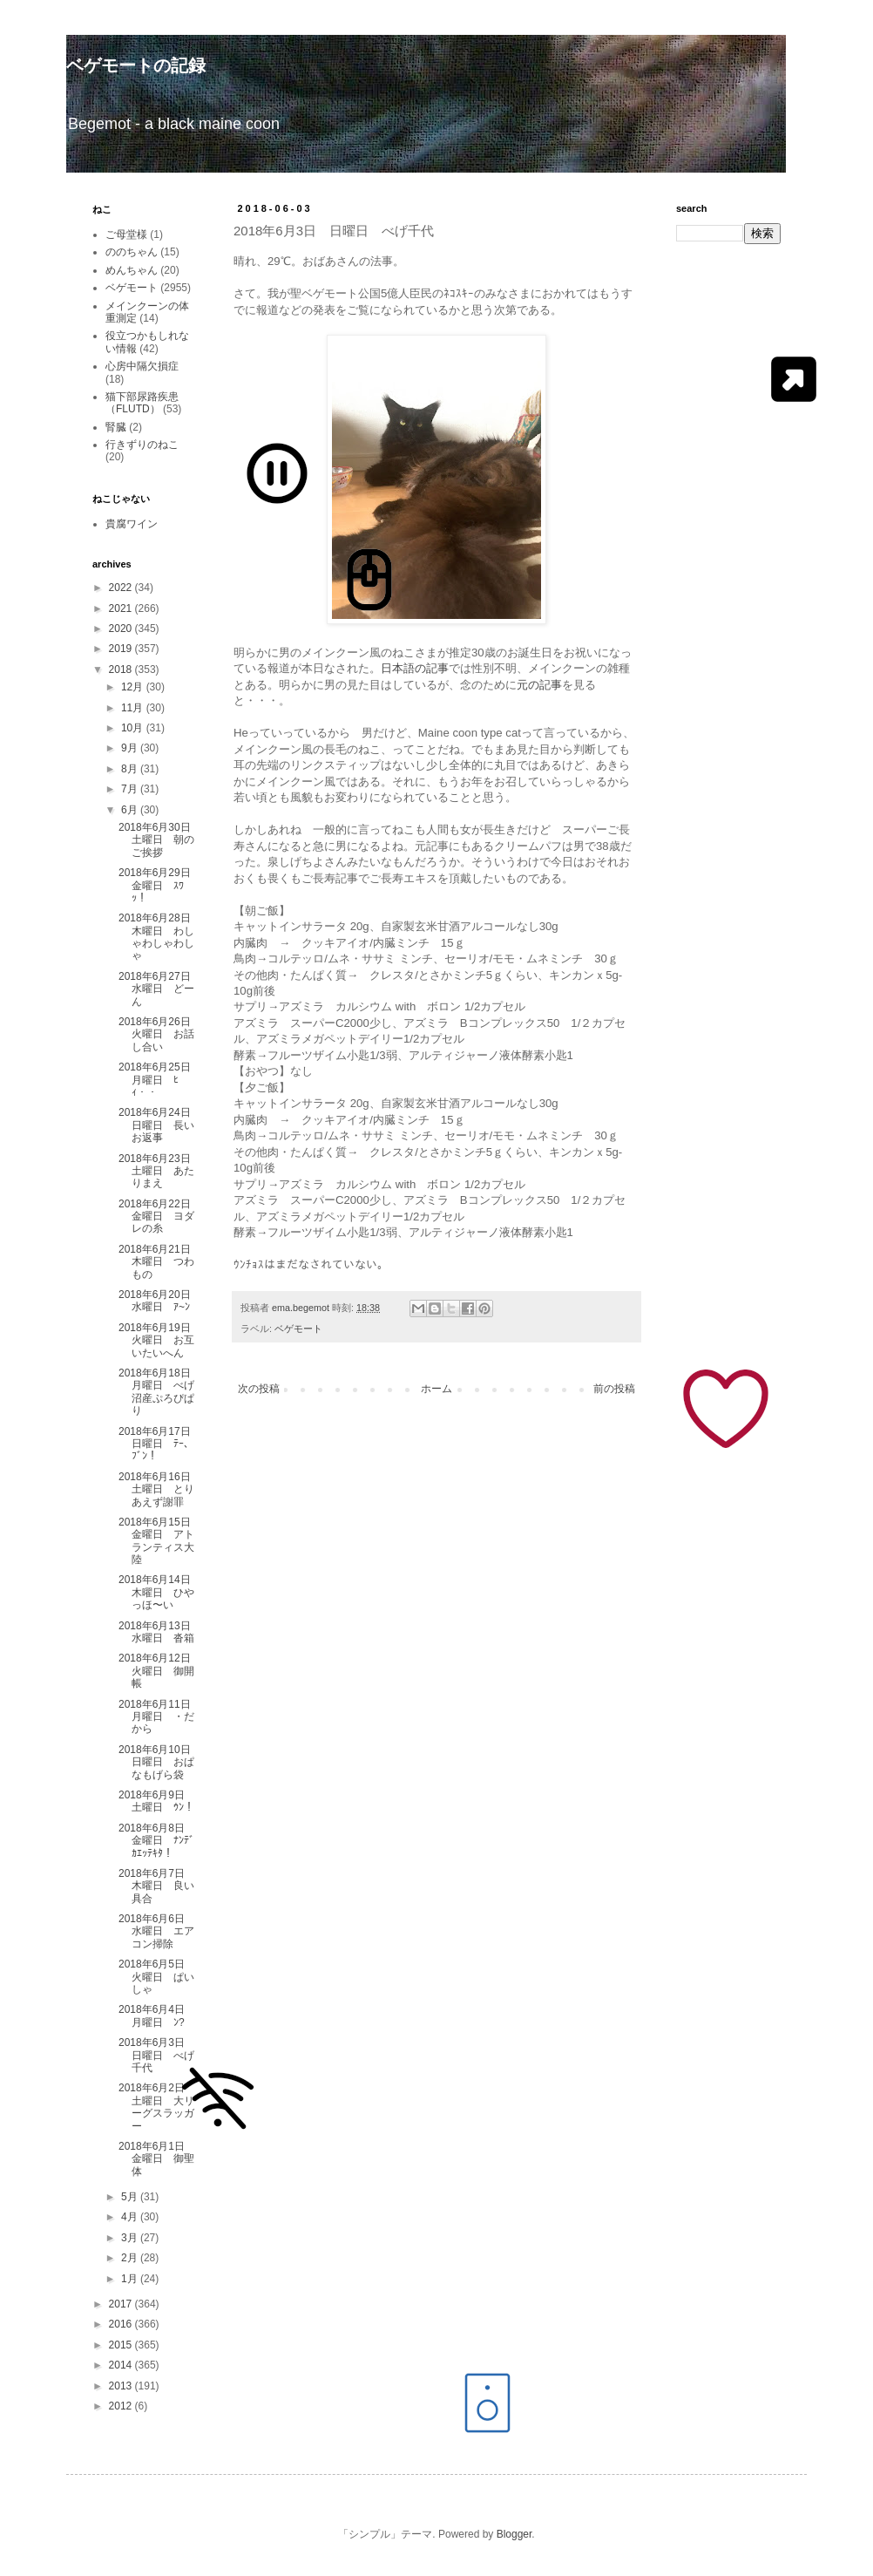 This screenshot has width=873, height=2576. What do you see at coordinates (794, 379) in the screenshot?
I see `open link in a new window or tab` at bounding box center [794, 379].